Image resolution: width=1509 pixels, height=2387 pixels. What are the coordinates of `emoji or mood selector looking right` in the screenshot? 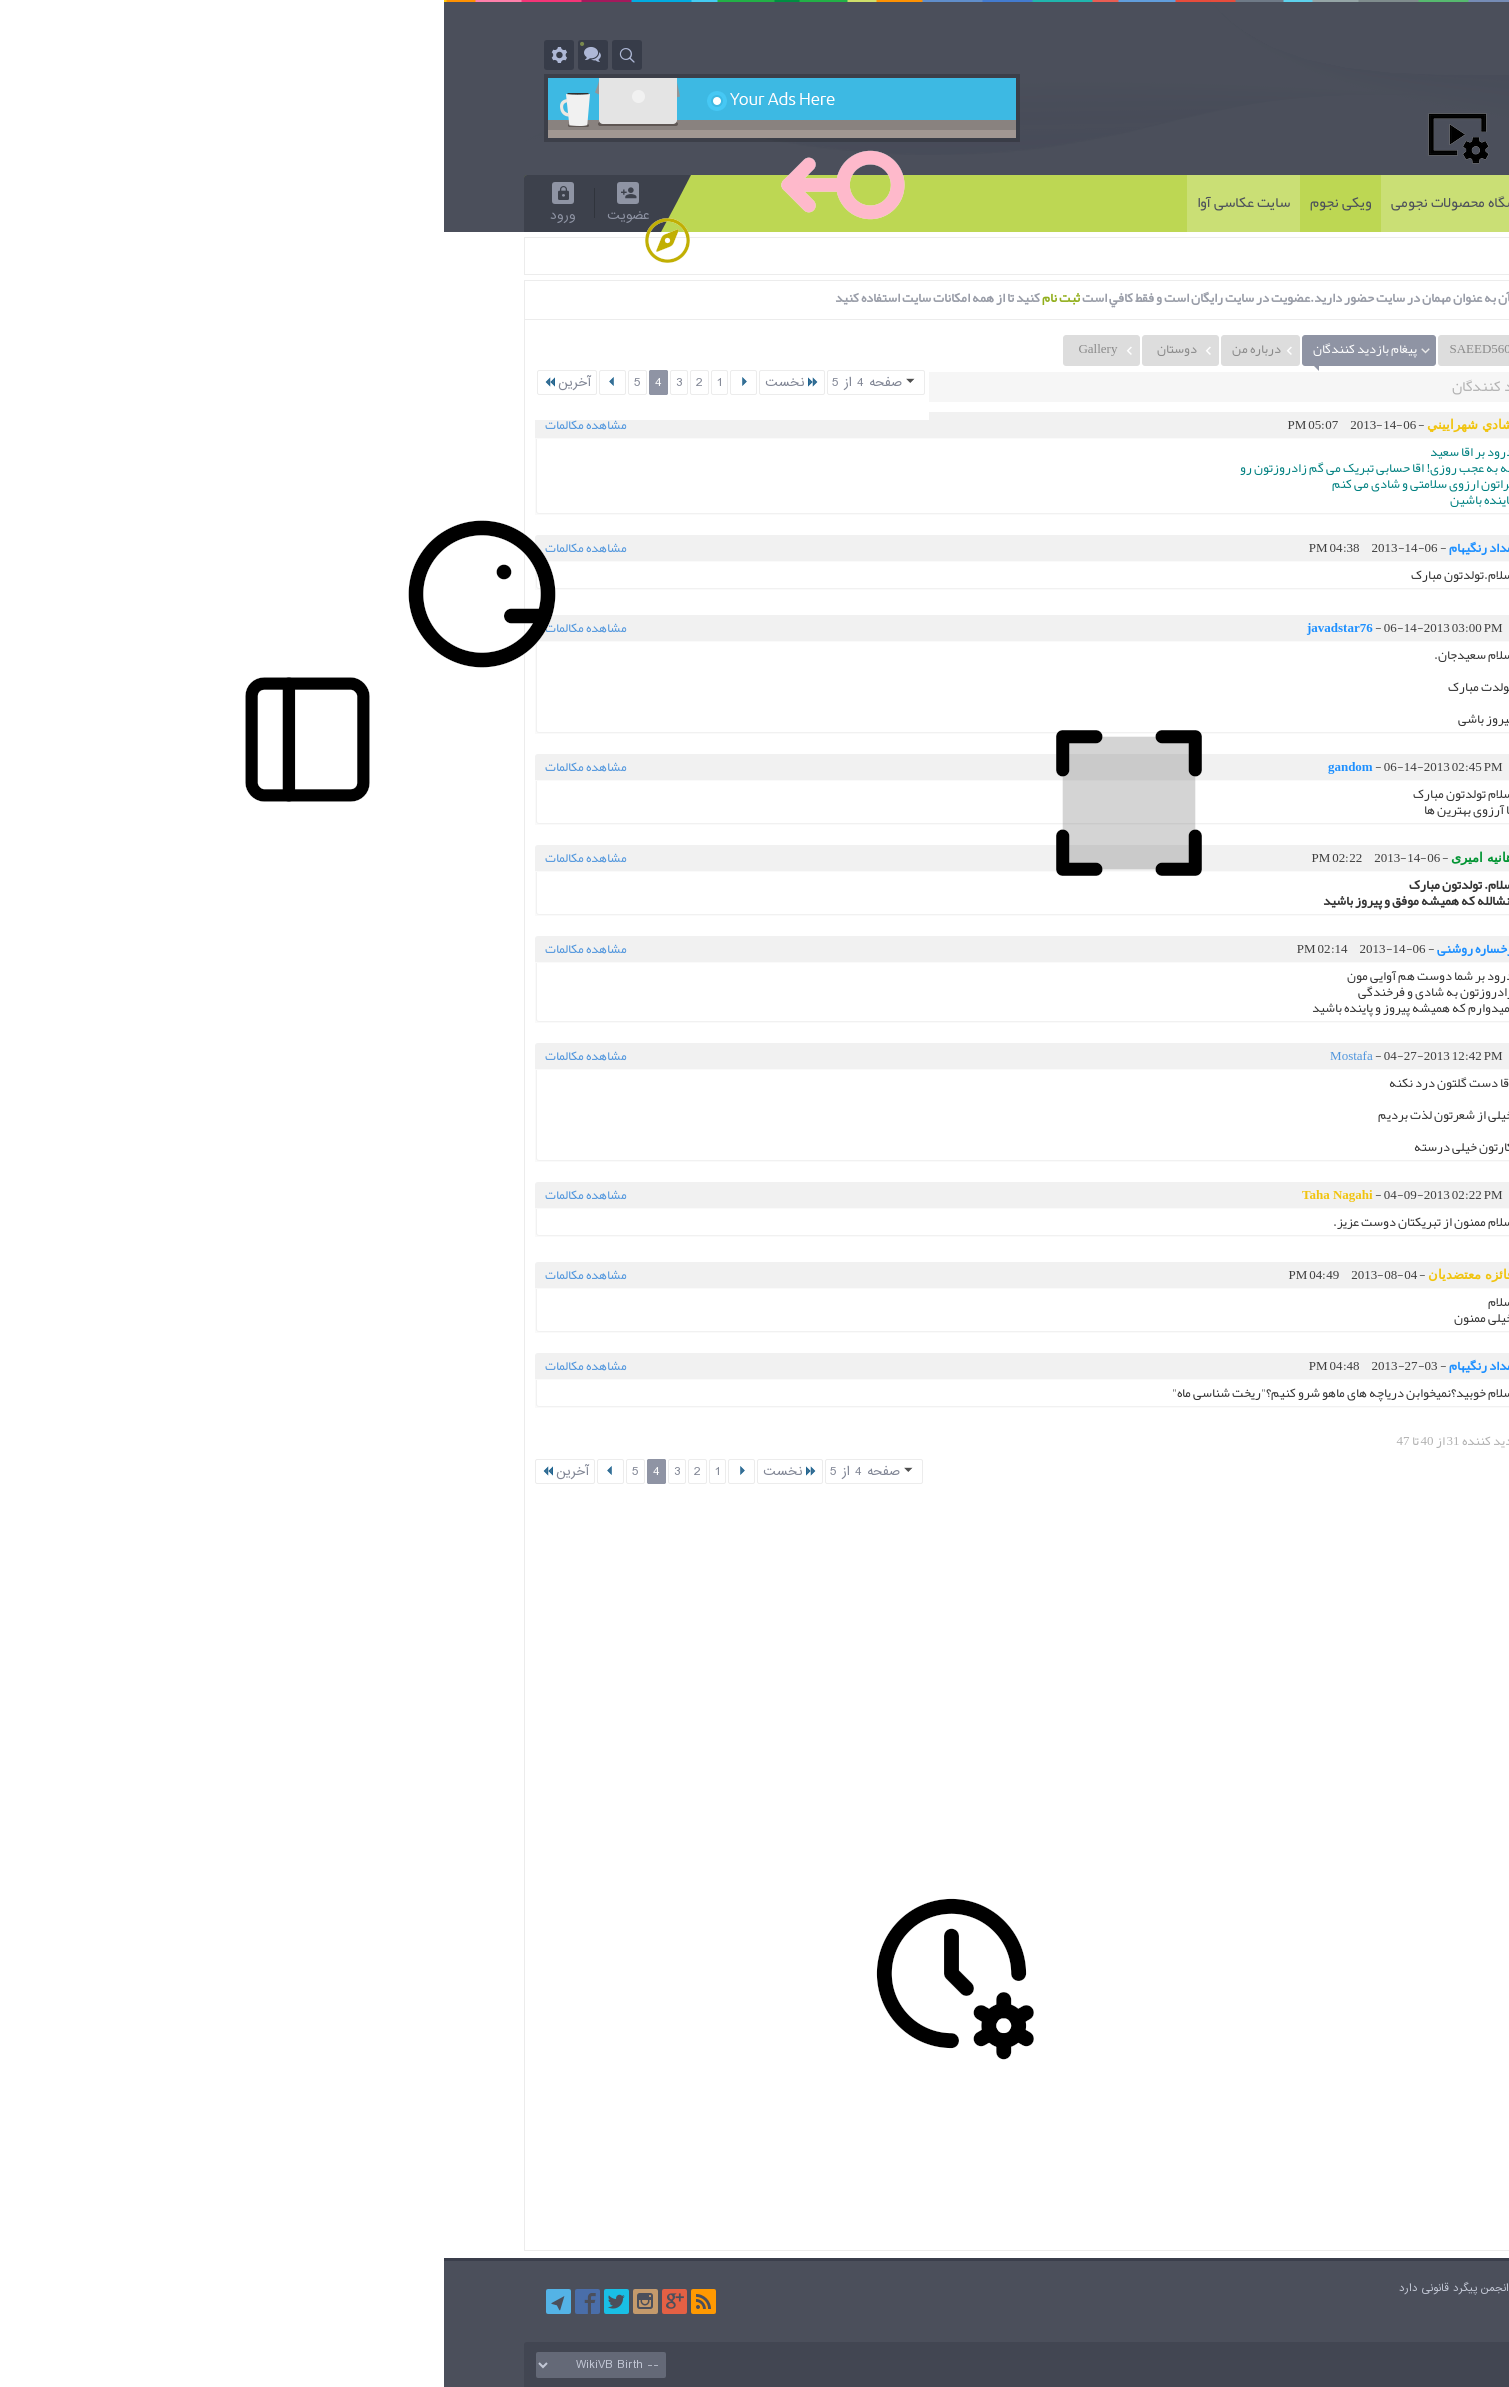 It's located at (482, 594).